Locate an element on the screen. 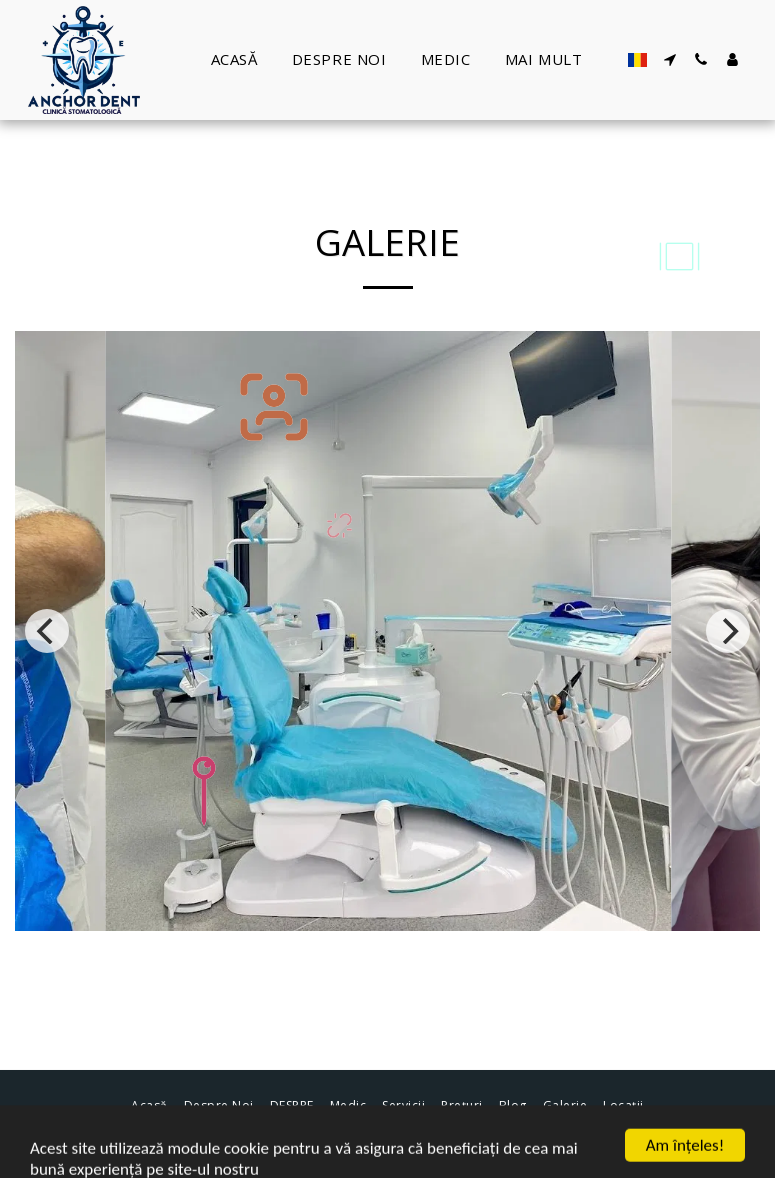 The width and height of the screenshot is (775, 1178). pin a location on the map is located at coordinates (204, 791).